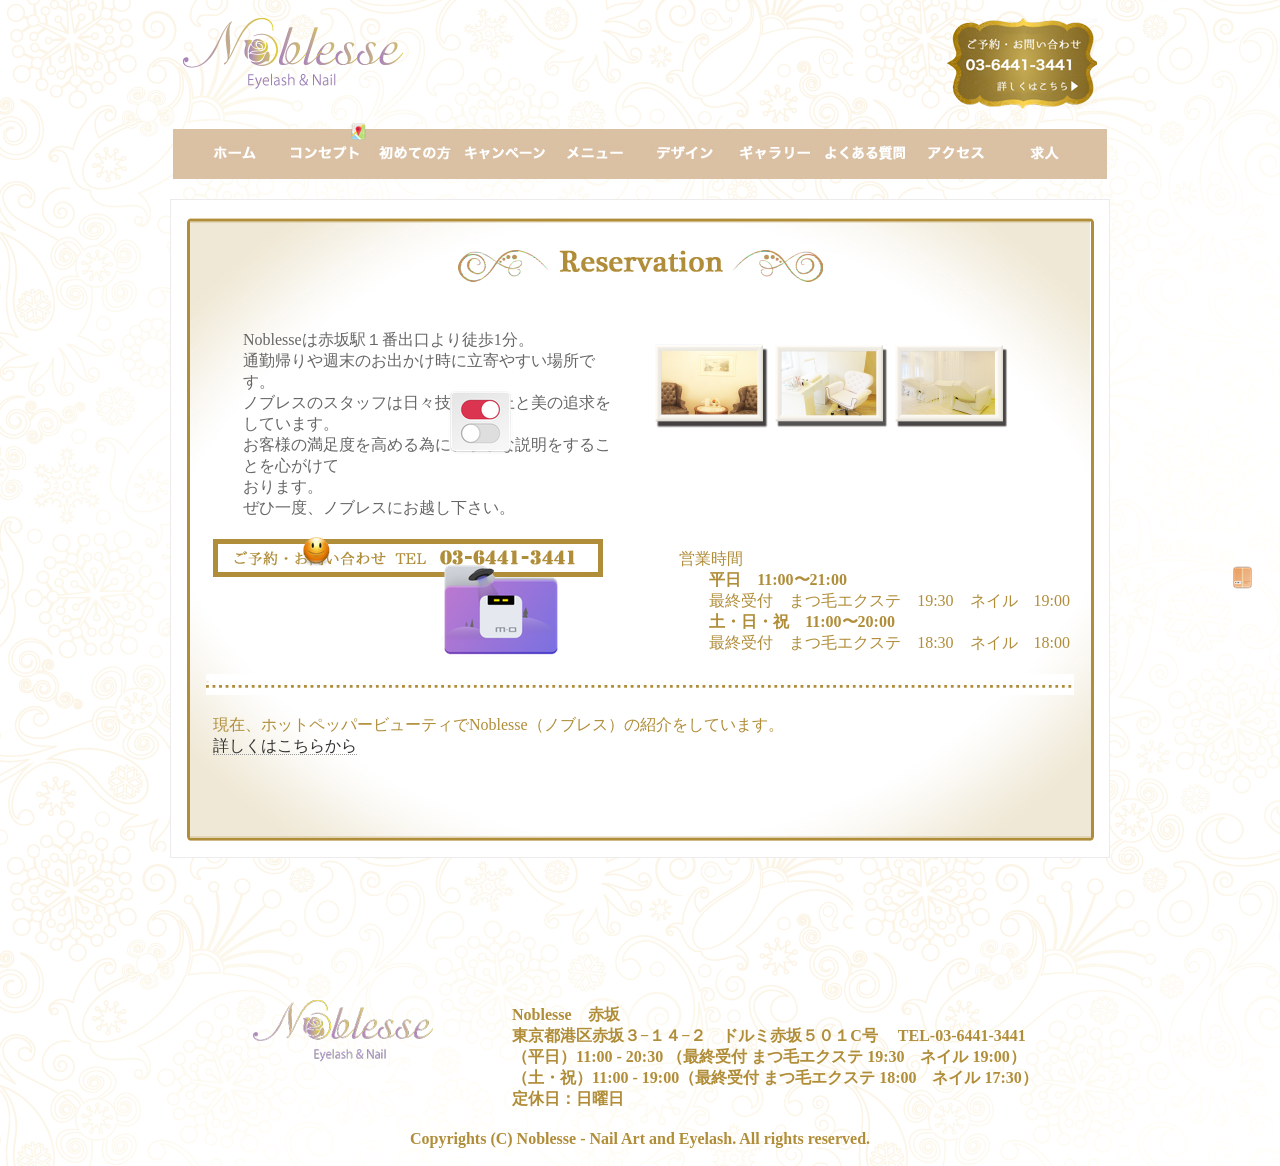  I want to click on open gnome tweaks to customize desktop settings, so click(480, 421).